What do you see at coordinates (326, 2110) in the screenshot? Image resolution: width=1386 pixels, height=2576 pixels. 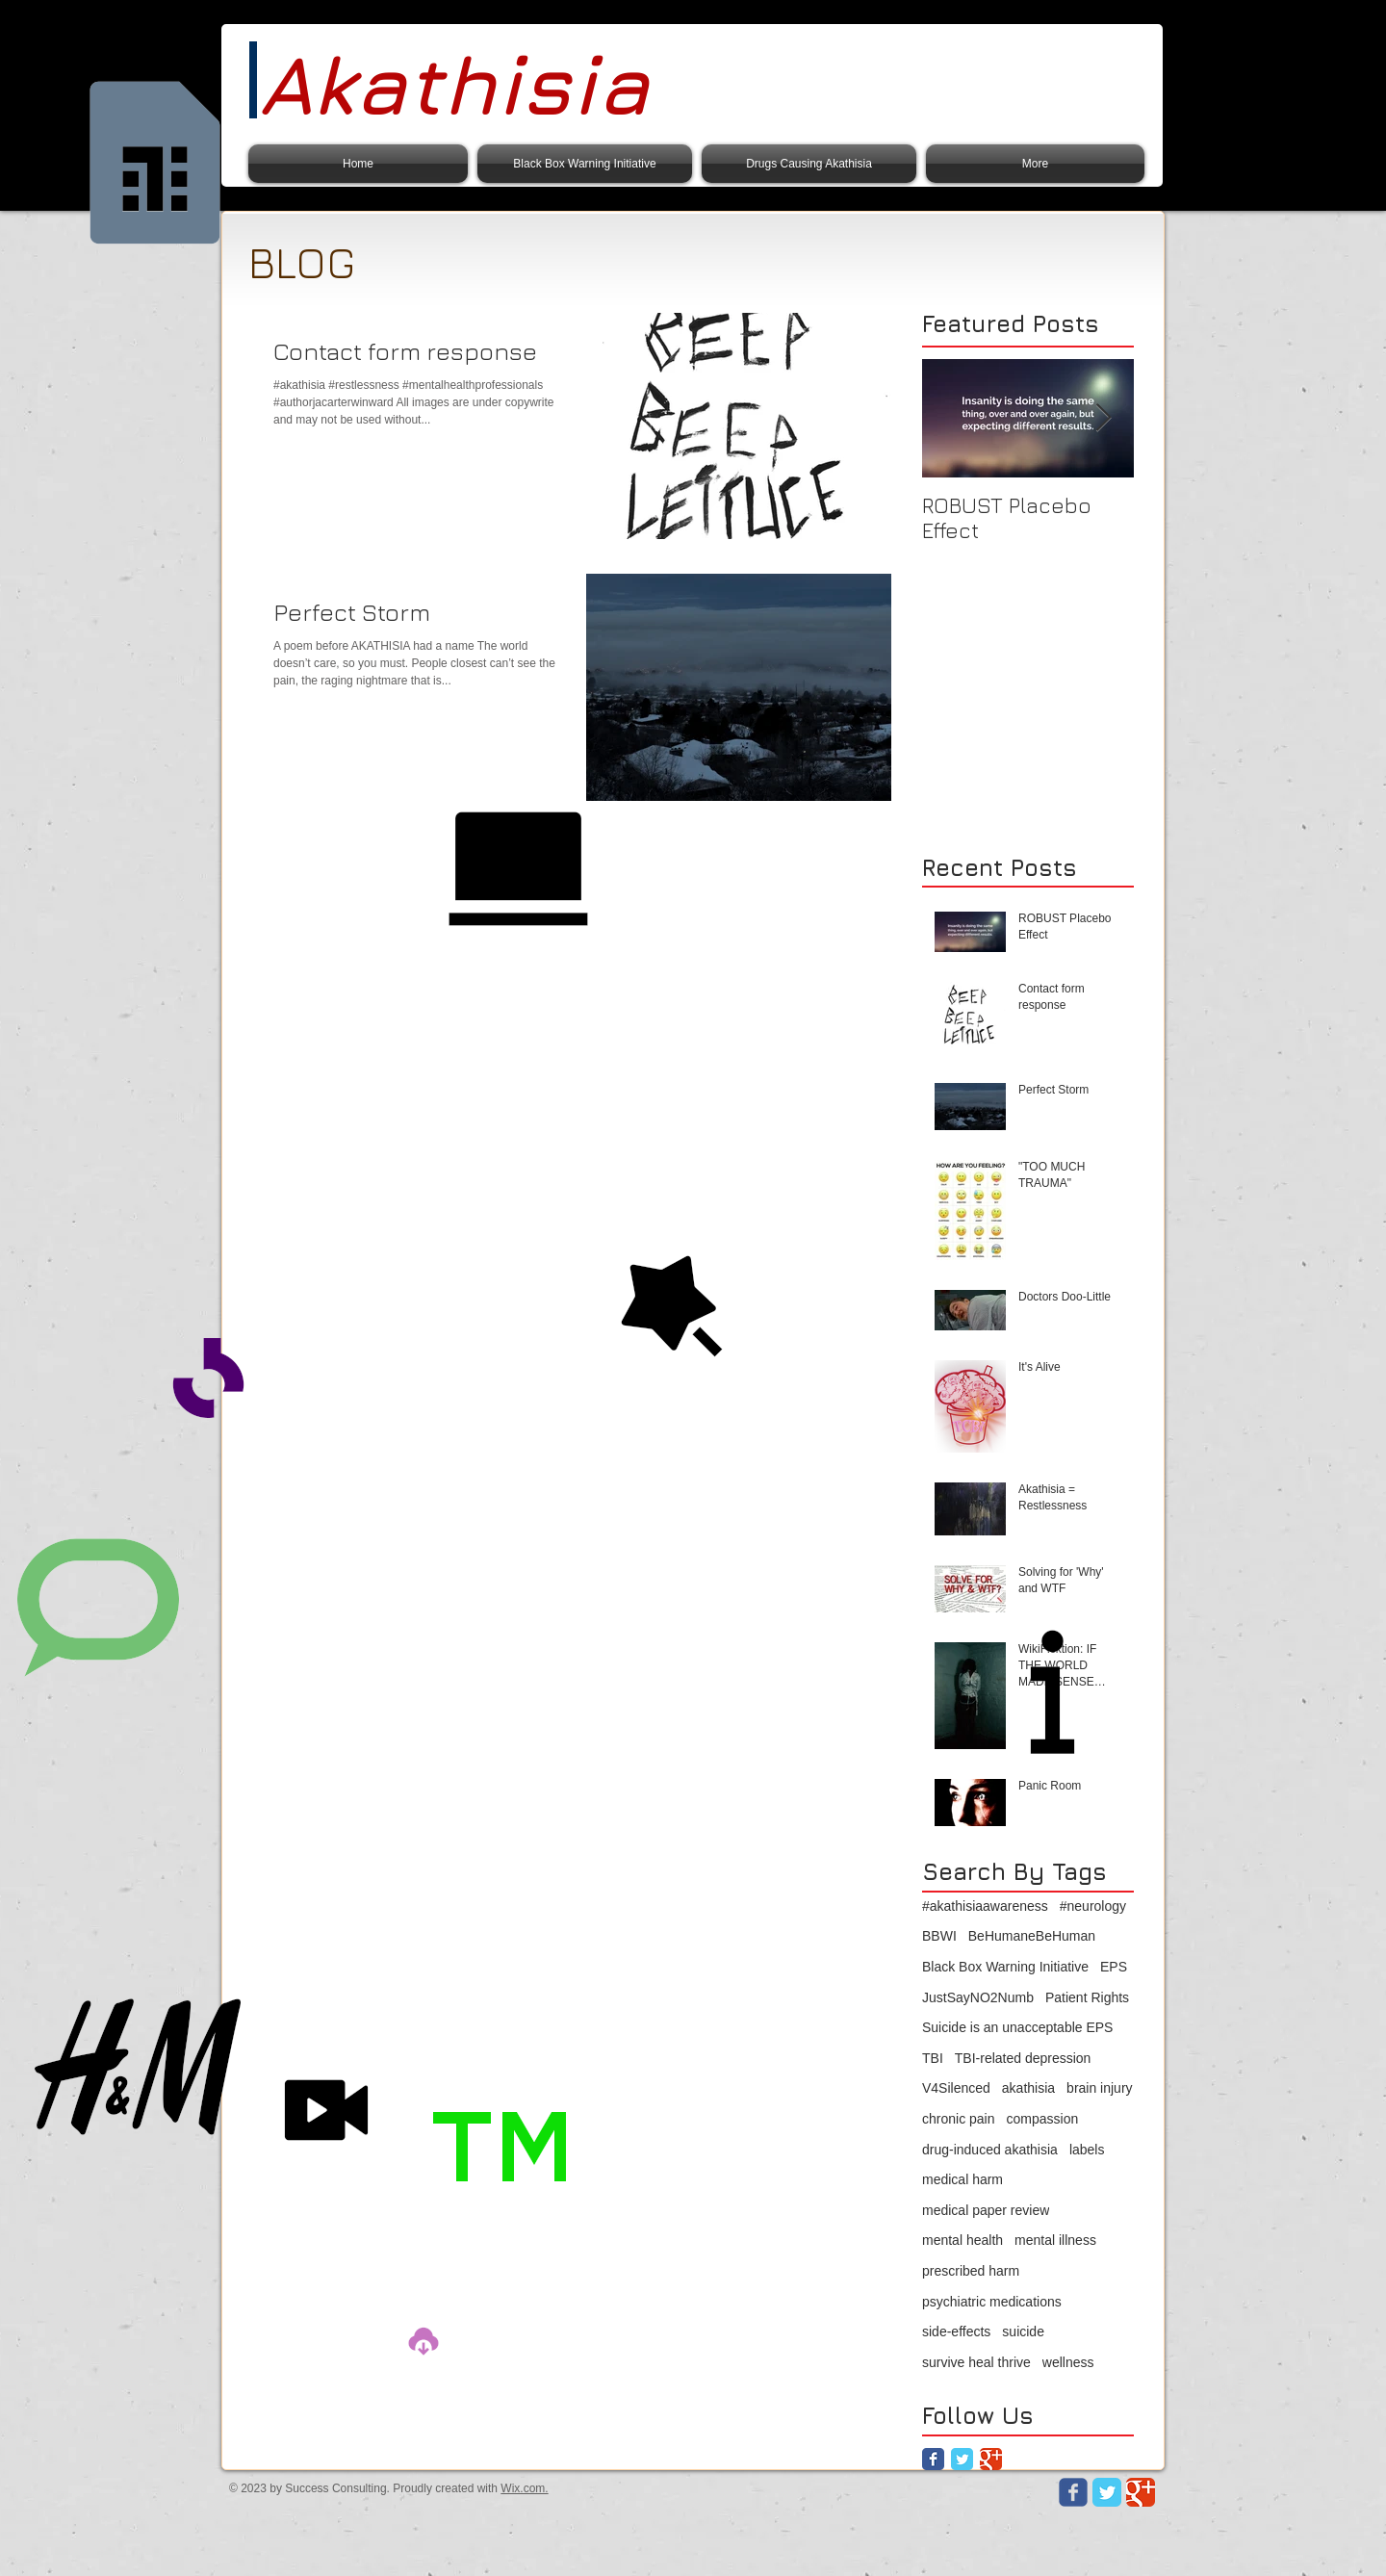 I see `start a live video broadcast` at bounding box center [326, 2110].